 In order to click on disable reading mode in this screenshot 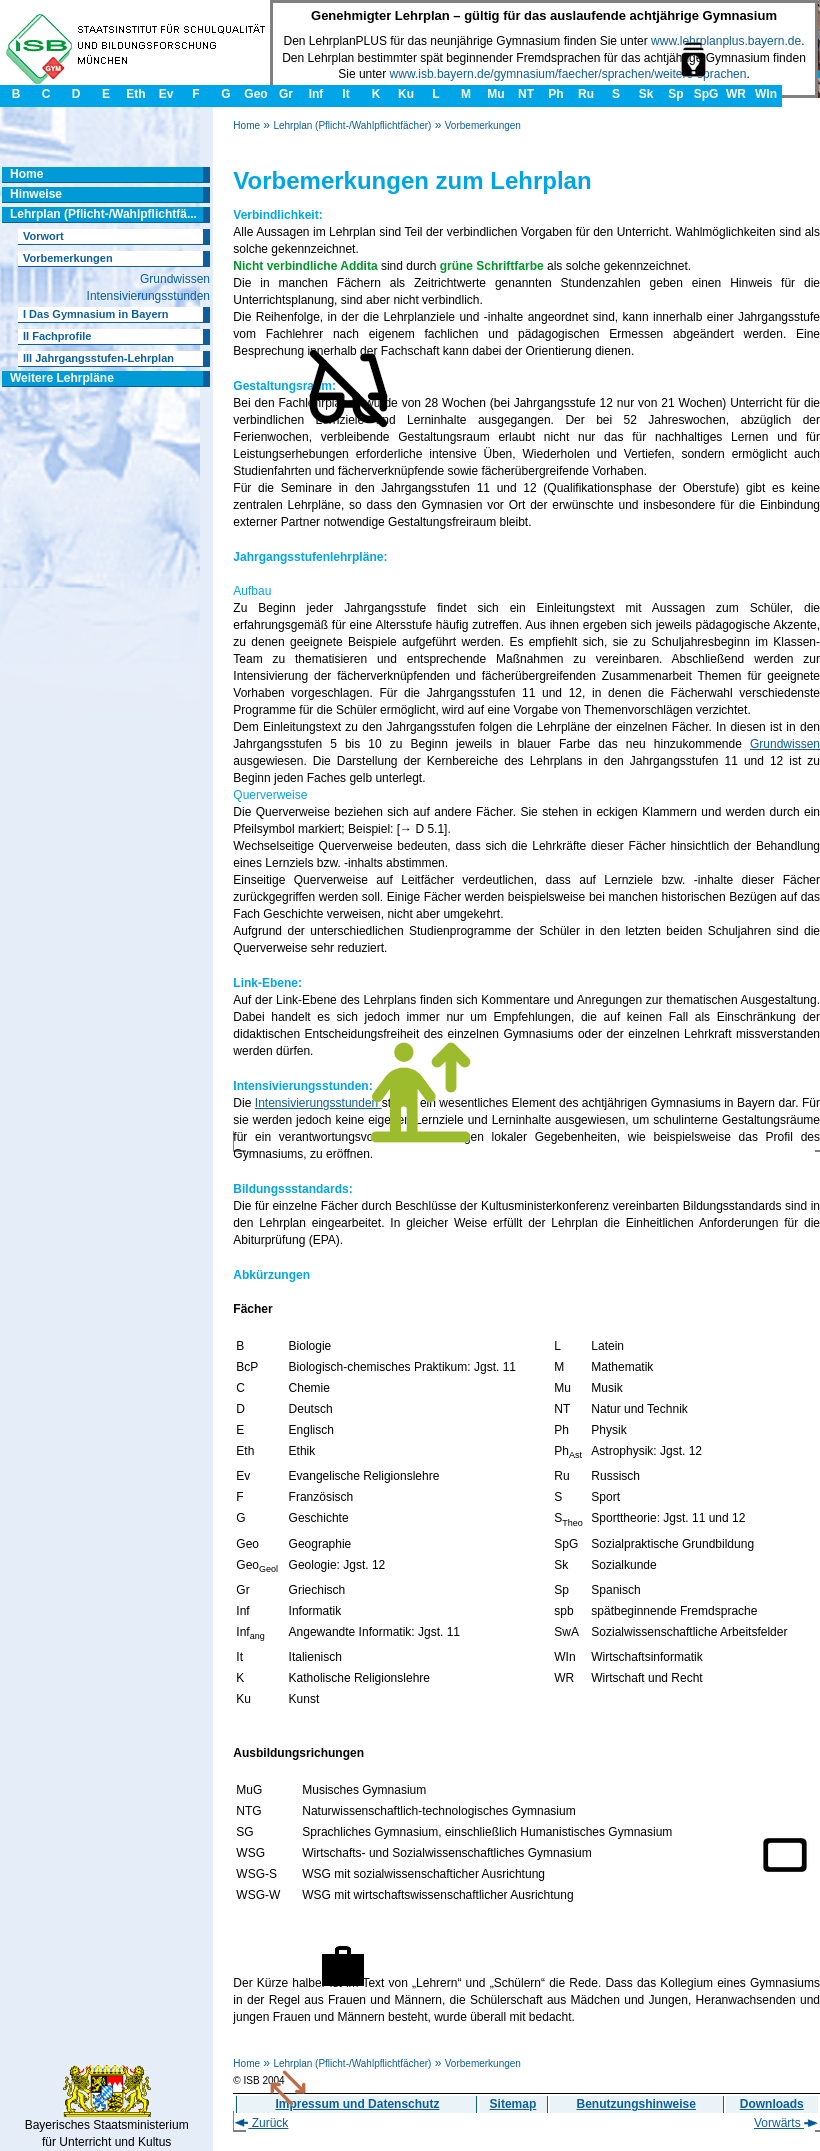, I will do `click(348, 388)`.